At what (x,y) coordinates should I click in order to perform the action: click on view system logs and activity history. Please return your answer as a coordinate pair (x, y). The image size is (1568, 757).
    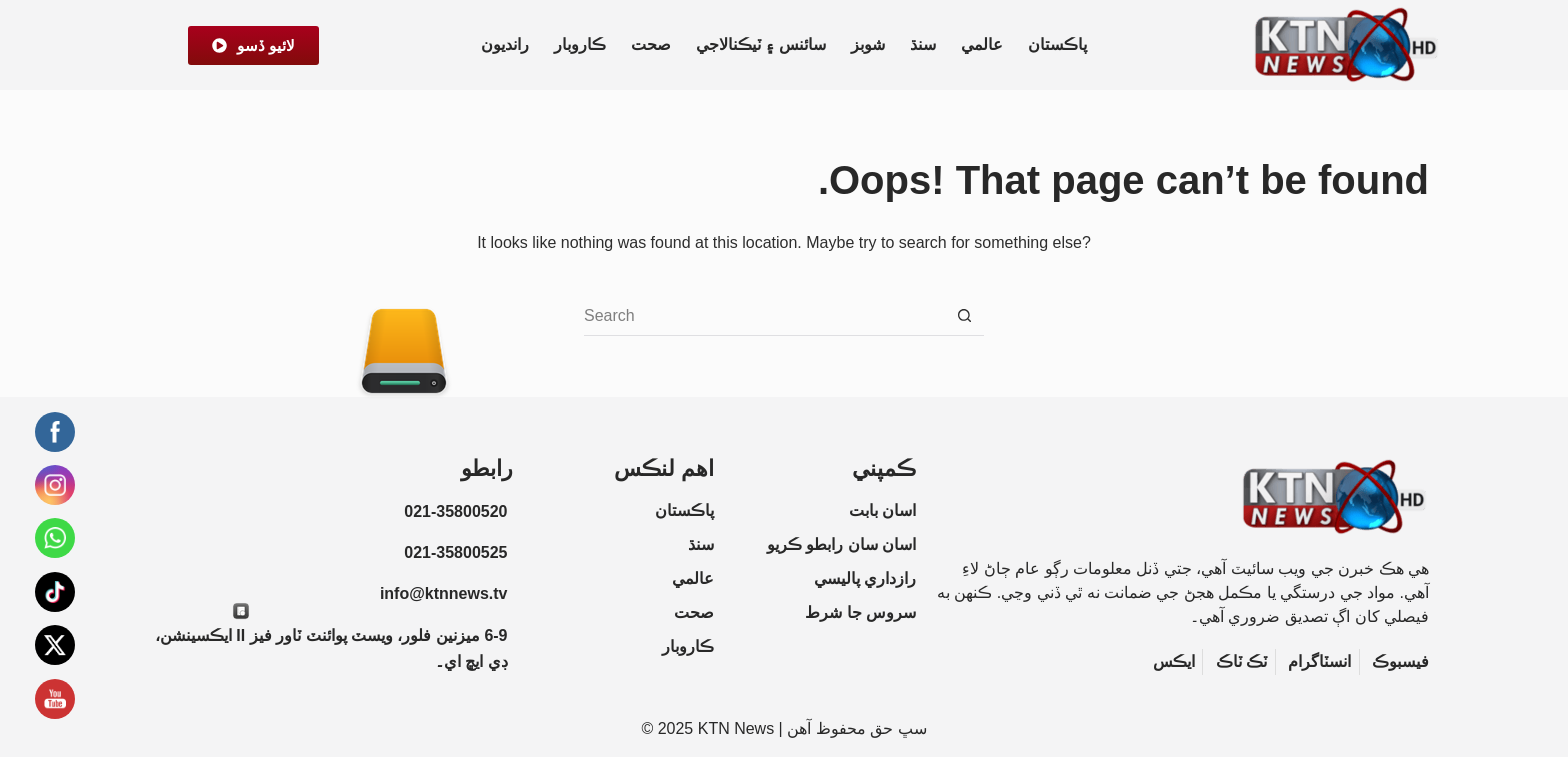
    Looking at the image, I should click on (241, 611).